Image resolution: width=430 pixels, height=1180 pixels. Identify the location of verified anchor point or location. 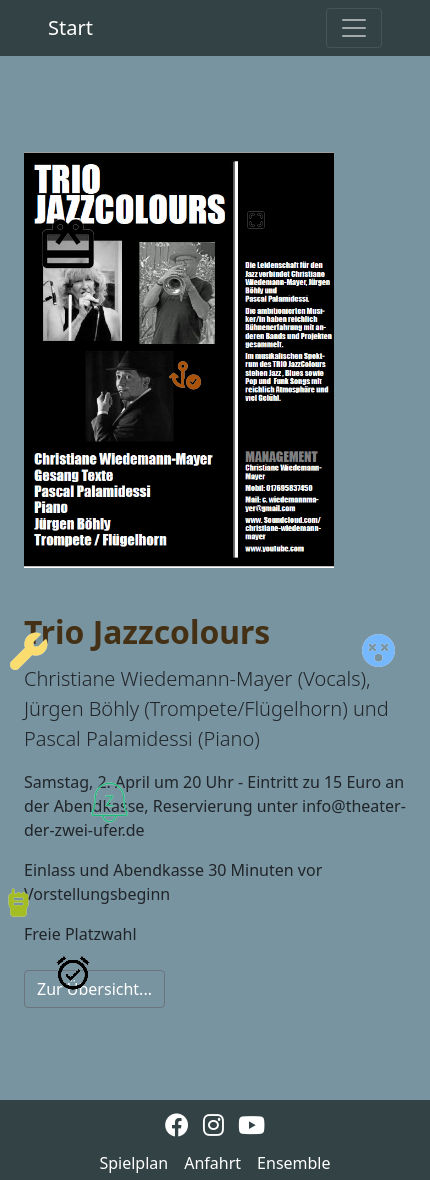
(184, 374).